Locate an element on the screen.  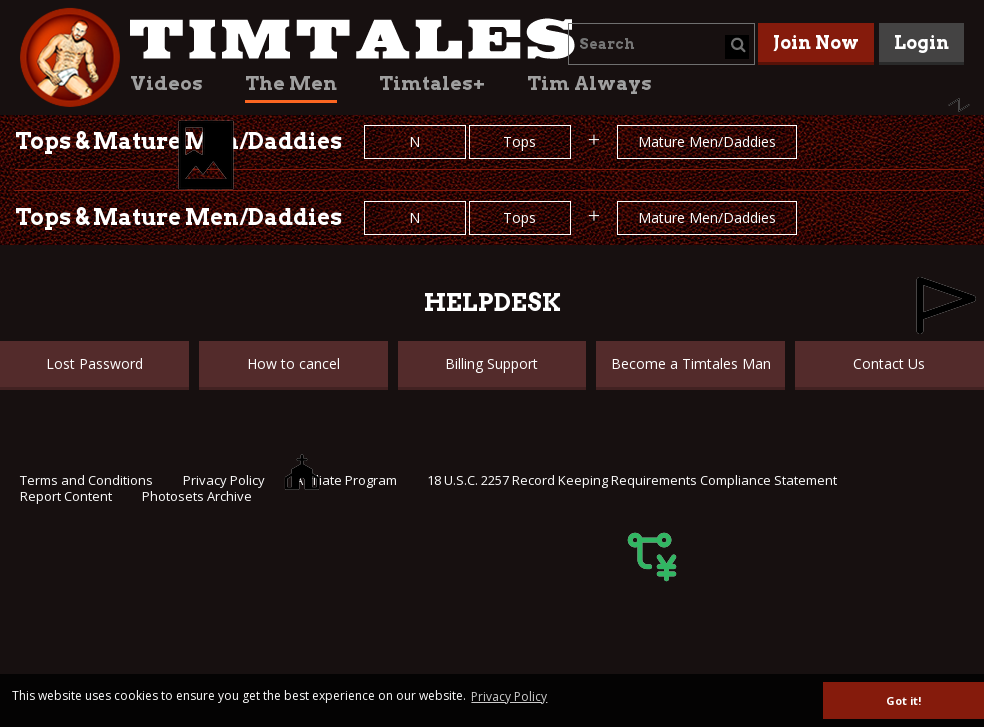
view nearby churches or places of worship is located at coordinates (302, 474).